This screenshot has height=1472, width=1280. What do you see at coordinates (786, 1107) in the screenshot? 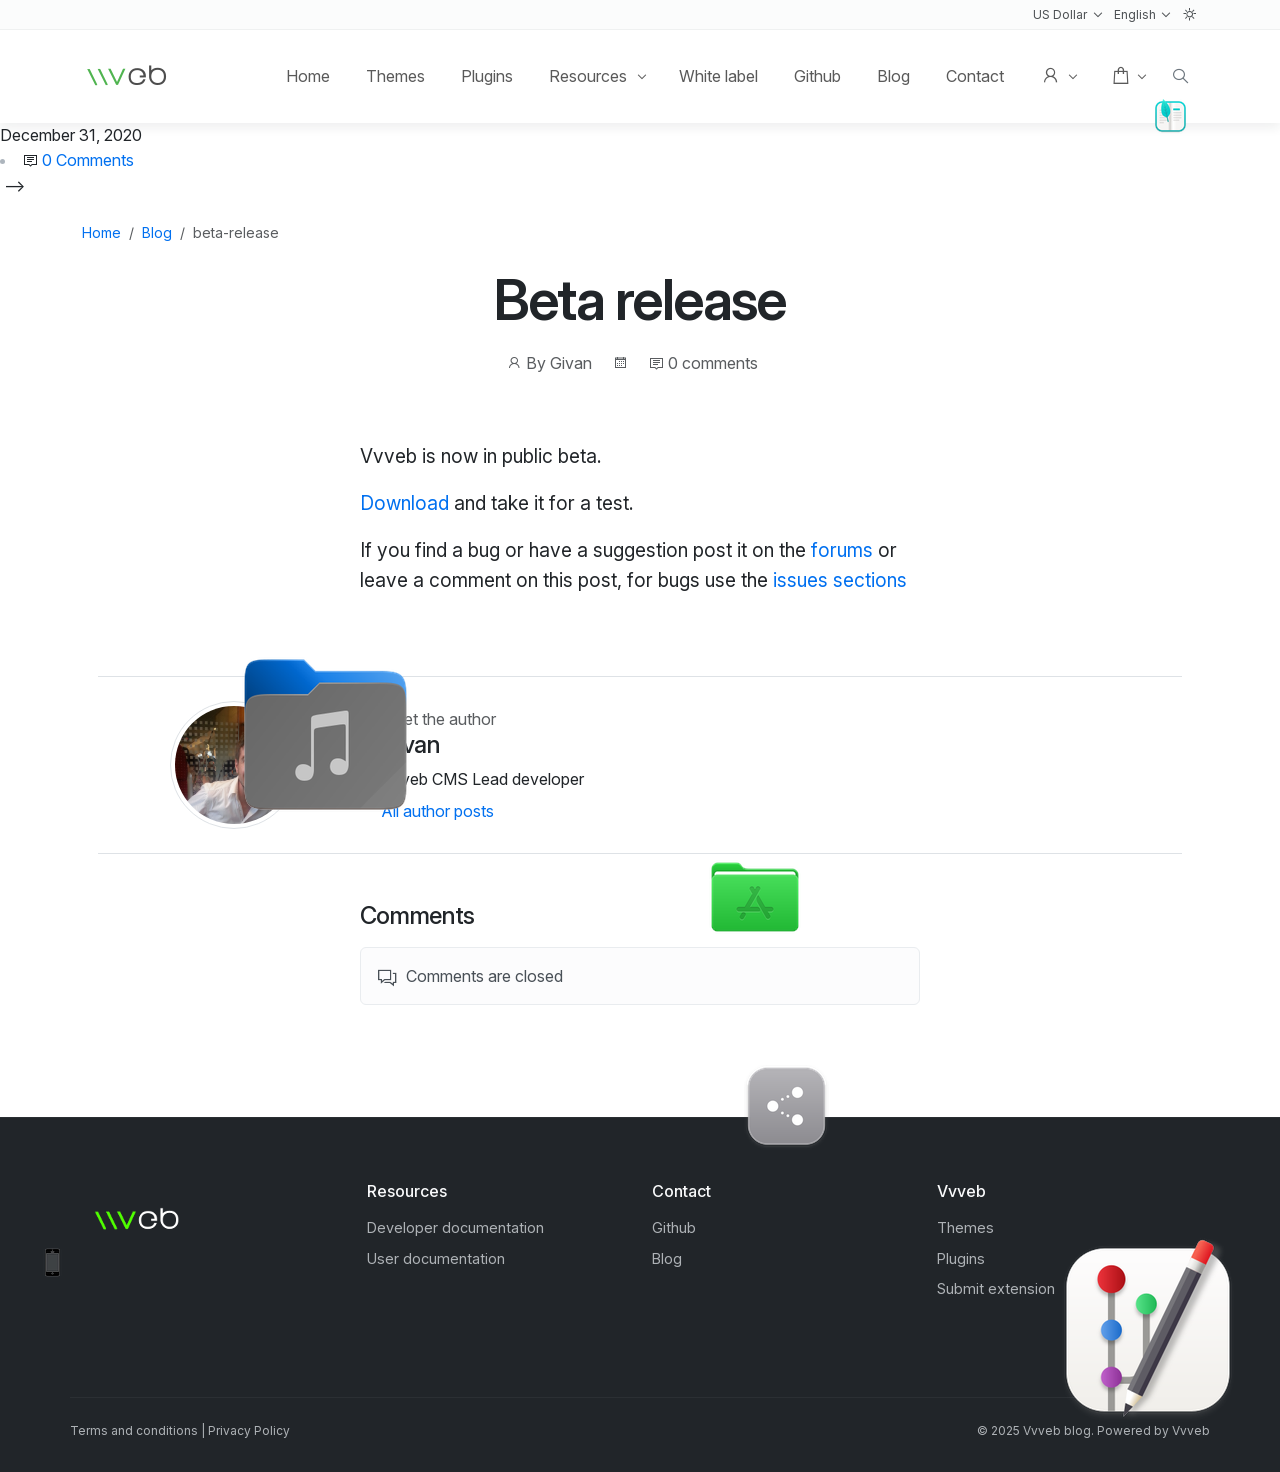
I see `open network sharing preferences` at bounding box center [786, 1107].